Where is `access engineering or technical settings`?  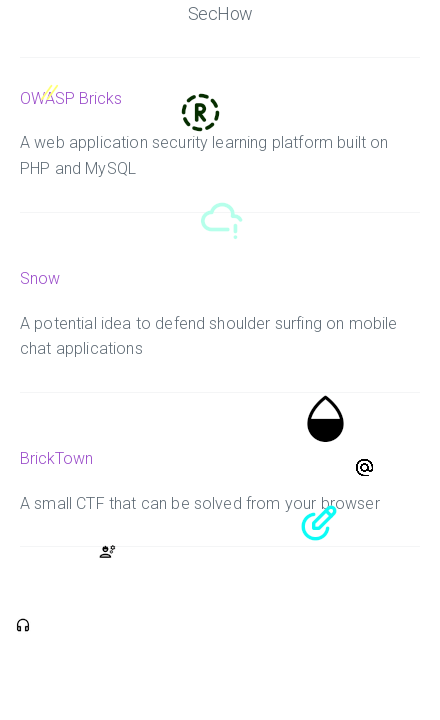 access engineering or technical settings is located at coordinates (107, 551).